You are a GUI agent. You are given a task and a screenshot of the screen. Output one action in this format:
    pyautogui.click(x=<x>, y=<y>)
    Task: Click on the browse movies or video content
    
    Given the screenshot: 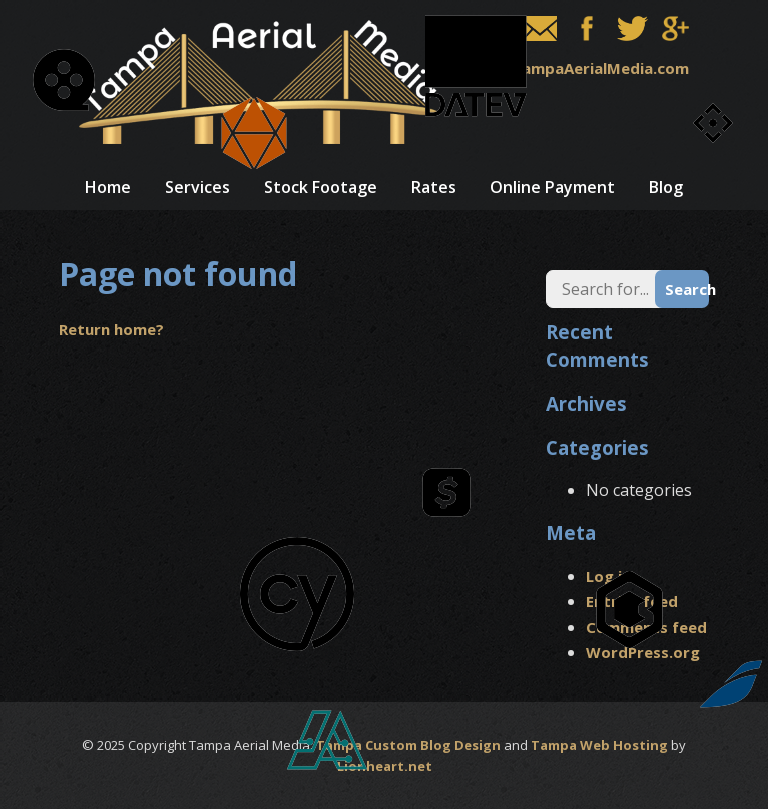 What is the action you would take?
    pyautogui.click(x=64, y=80)
    